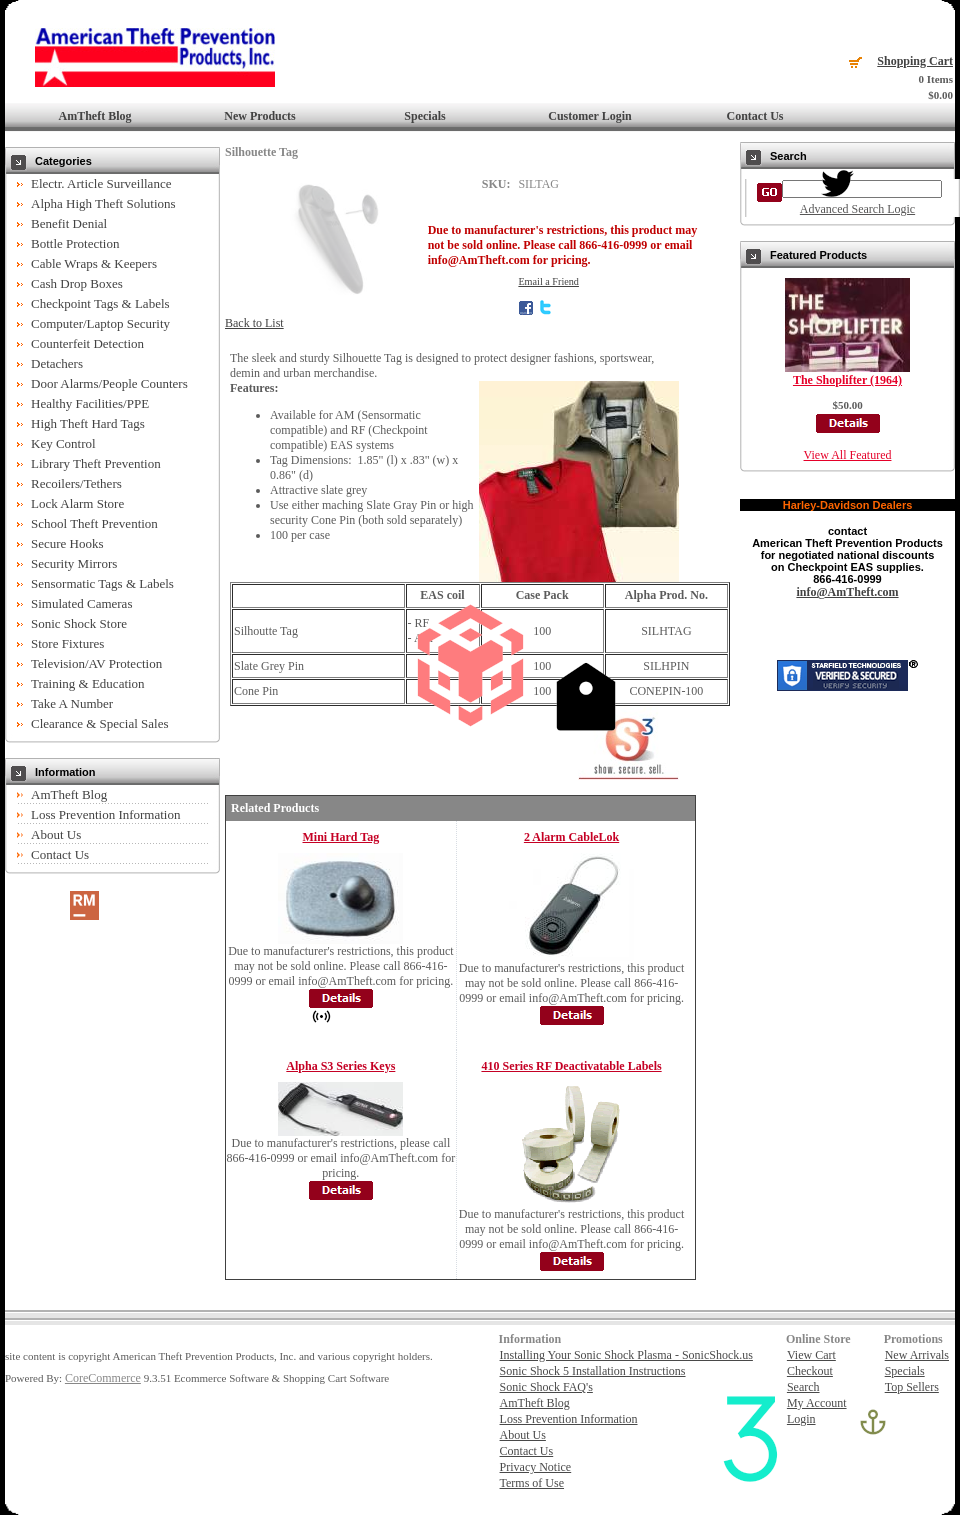 Image resolution: width=960 pixels, height=1515 pixels. Describe the element at coordinates (321, 1016) in the screenshot. I see `indicates RFID or NFC connectivity` at that location.